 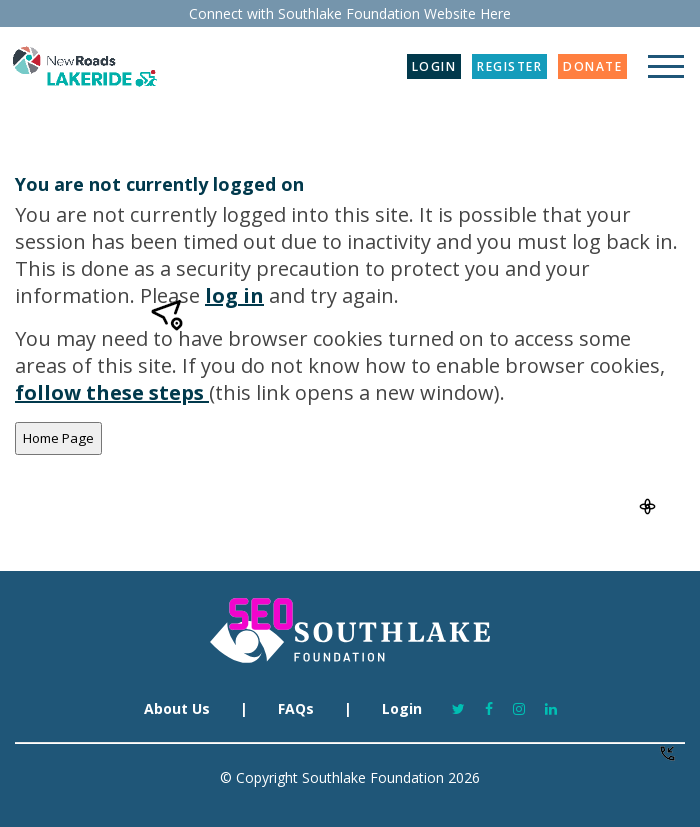 I want to click on access search engine optimization tools, so click(x=261, y=614).